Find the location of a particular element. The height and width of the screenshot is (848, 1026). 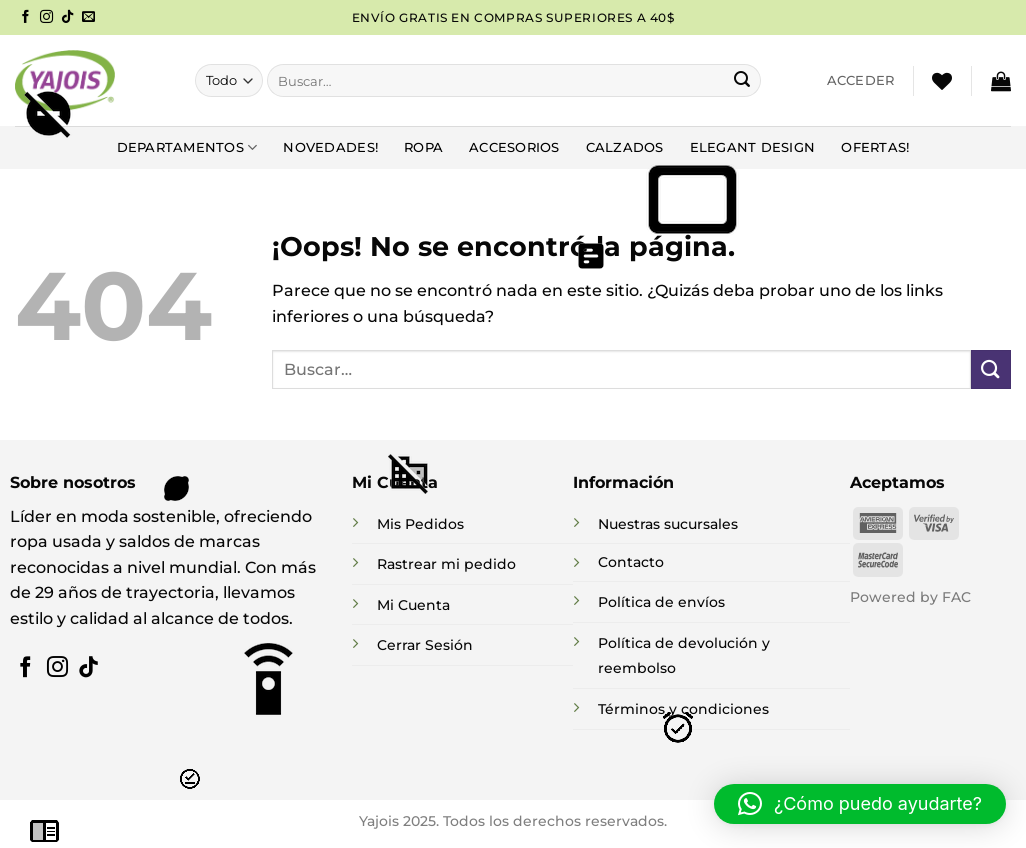

do not disturb mode is disabled is located at coordinates (48, 113).